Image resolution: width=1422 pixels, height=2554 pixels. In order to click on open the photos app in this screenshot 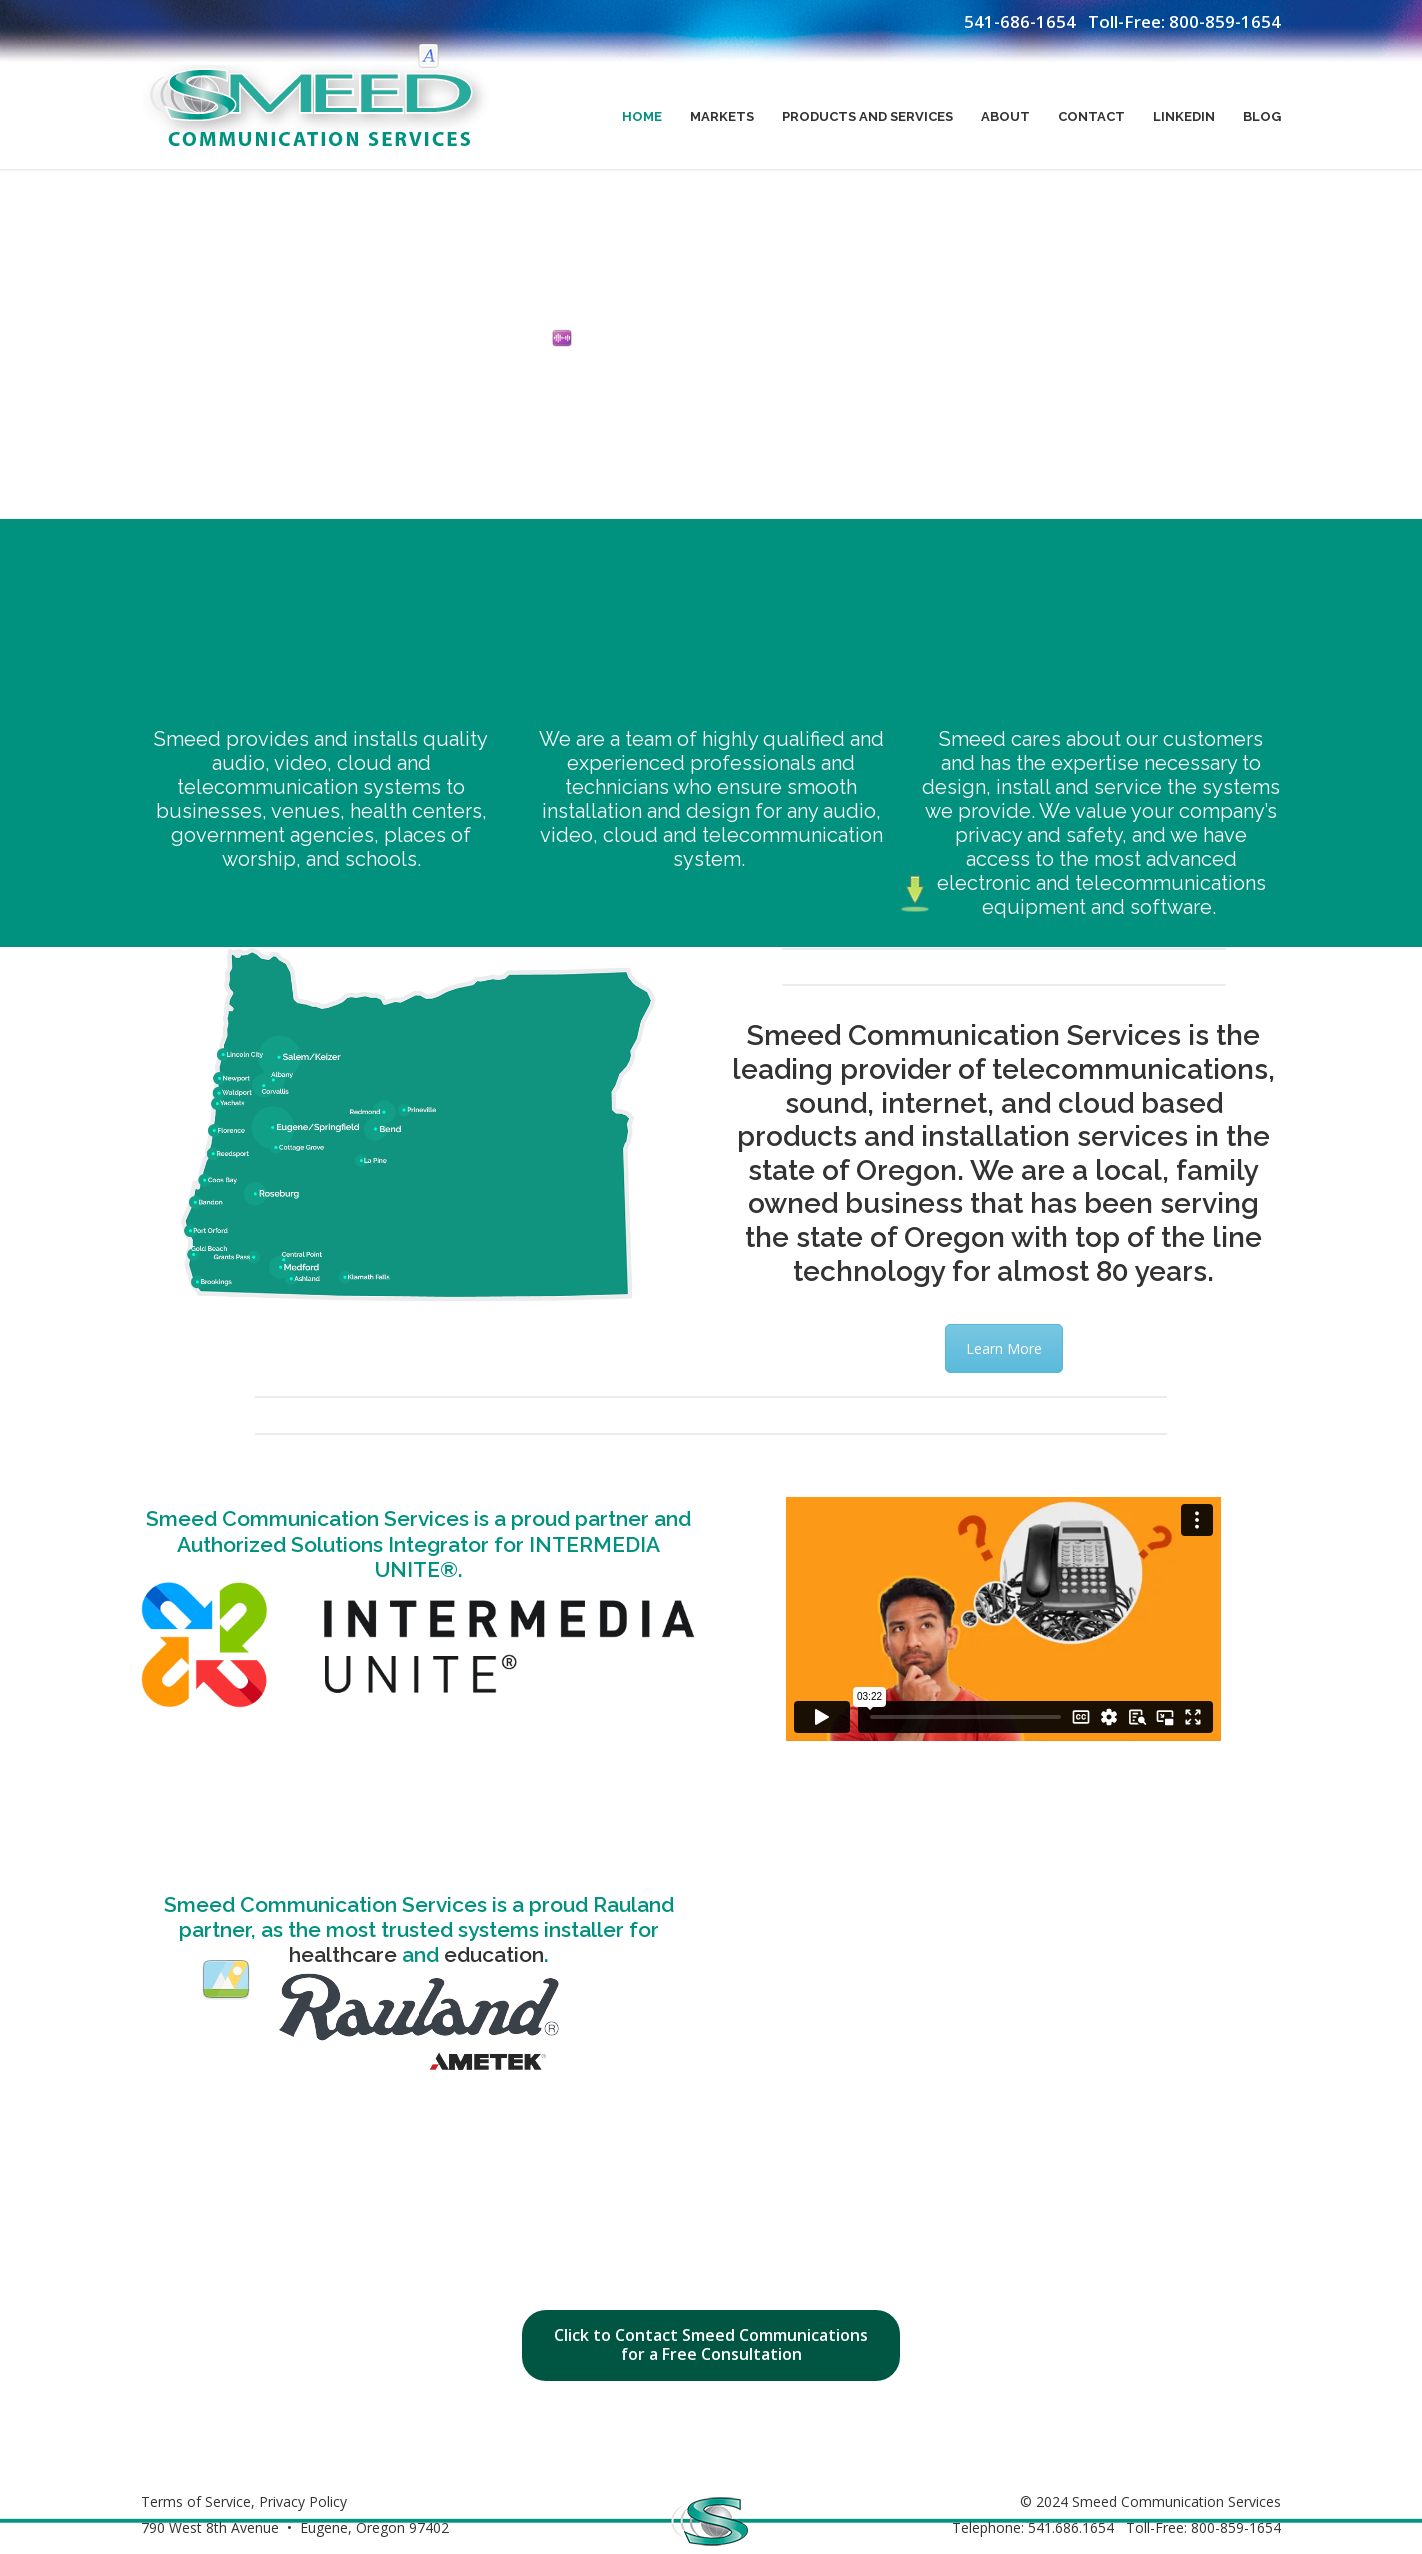, I will do `click(226, 1979)`.